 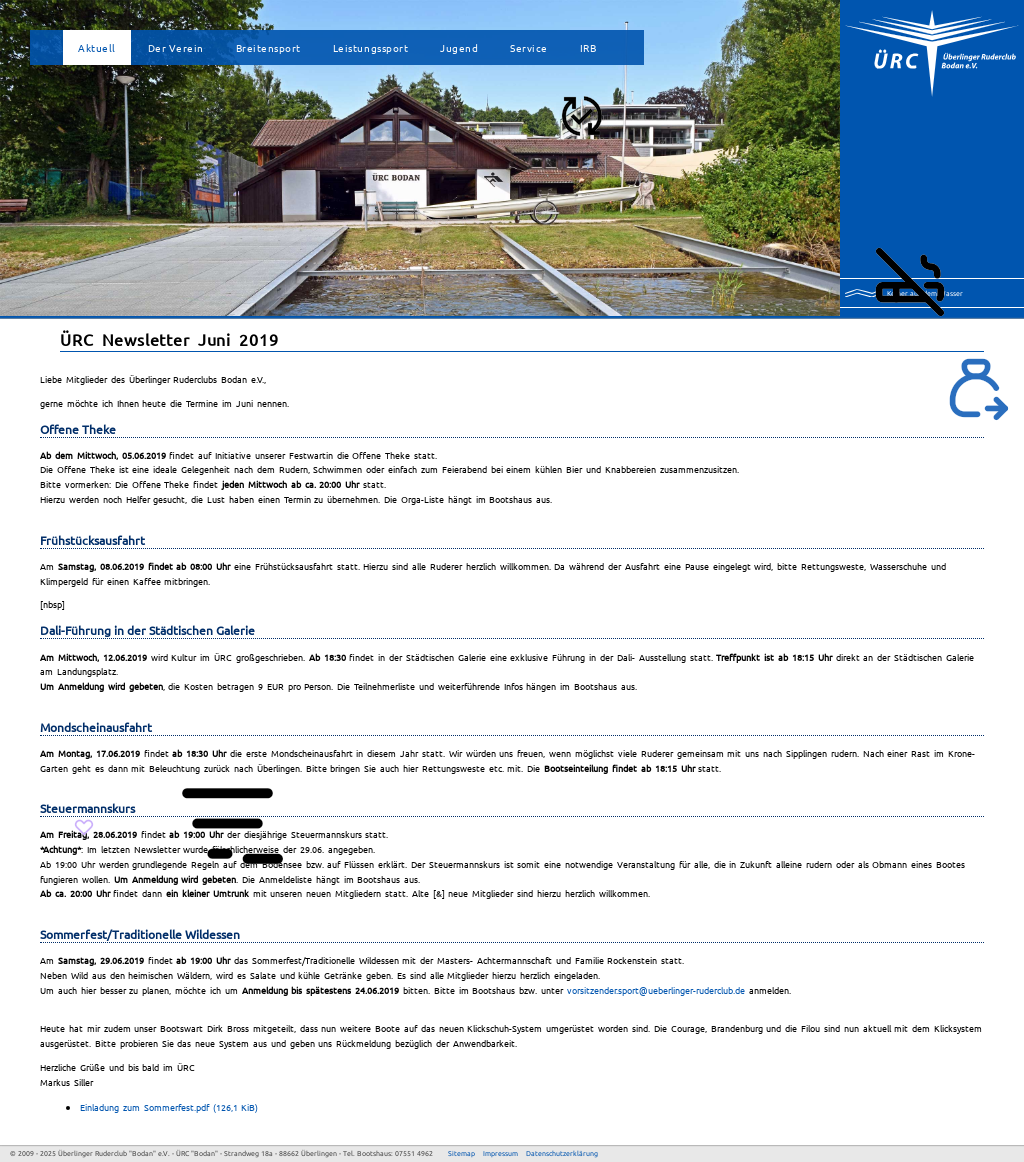 I want to click on indicates a no smoking zone, so click(x=910, y=282).